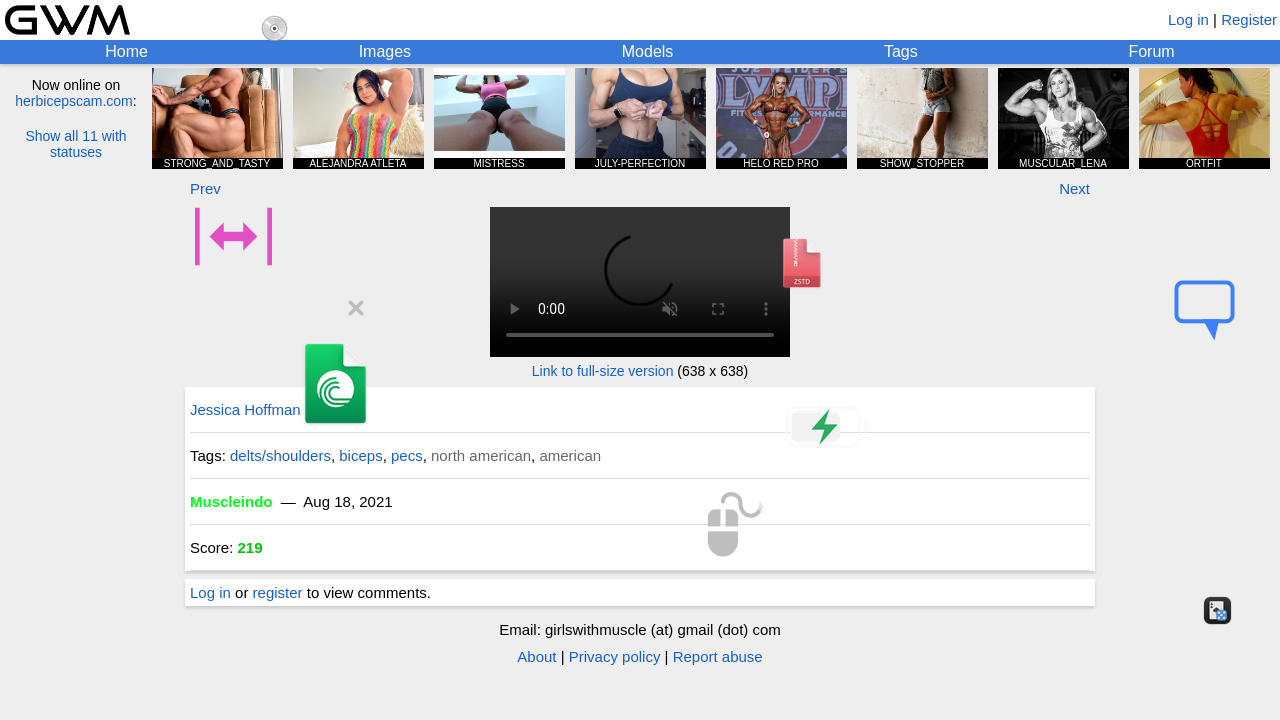 This screenshot has width=1280, height=720. I want to click on a torrent file ready to open with BitTorrent client, so click(335, 383).